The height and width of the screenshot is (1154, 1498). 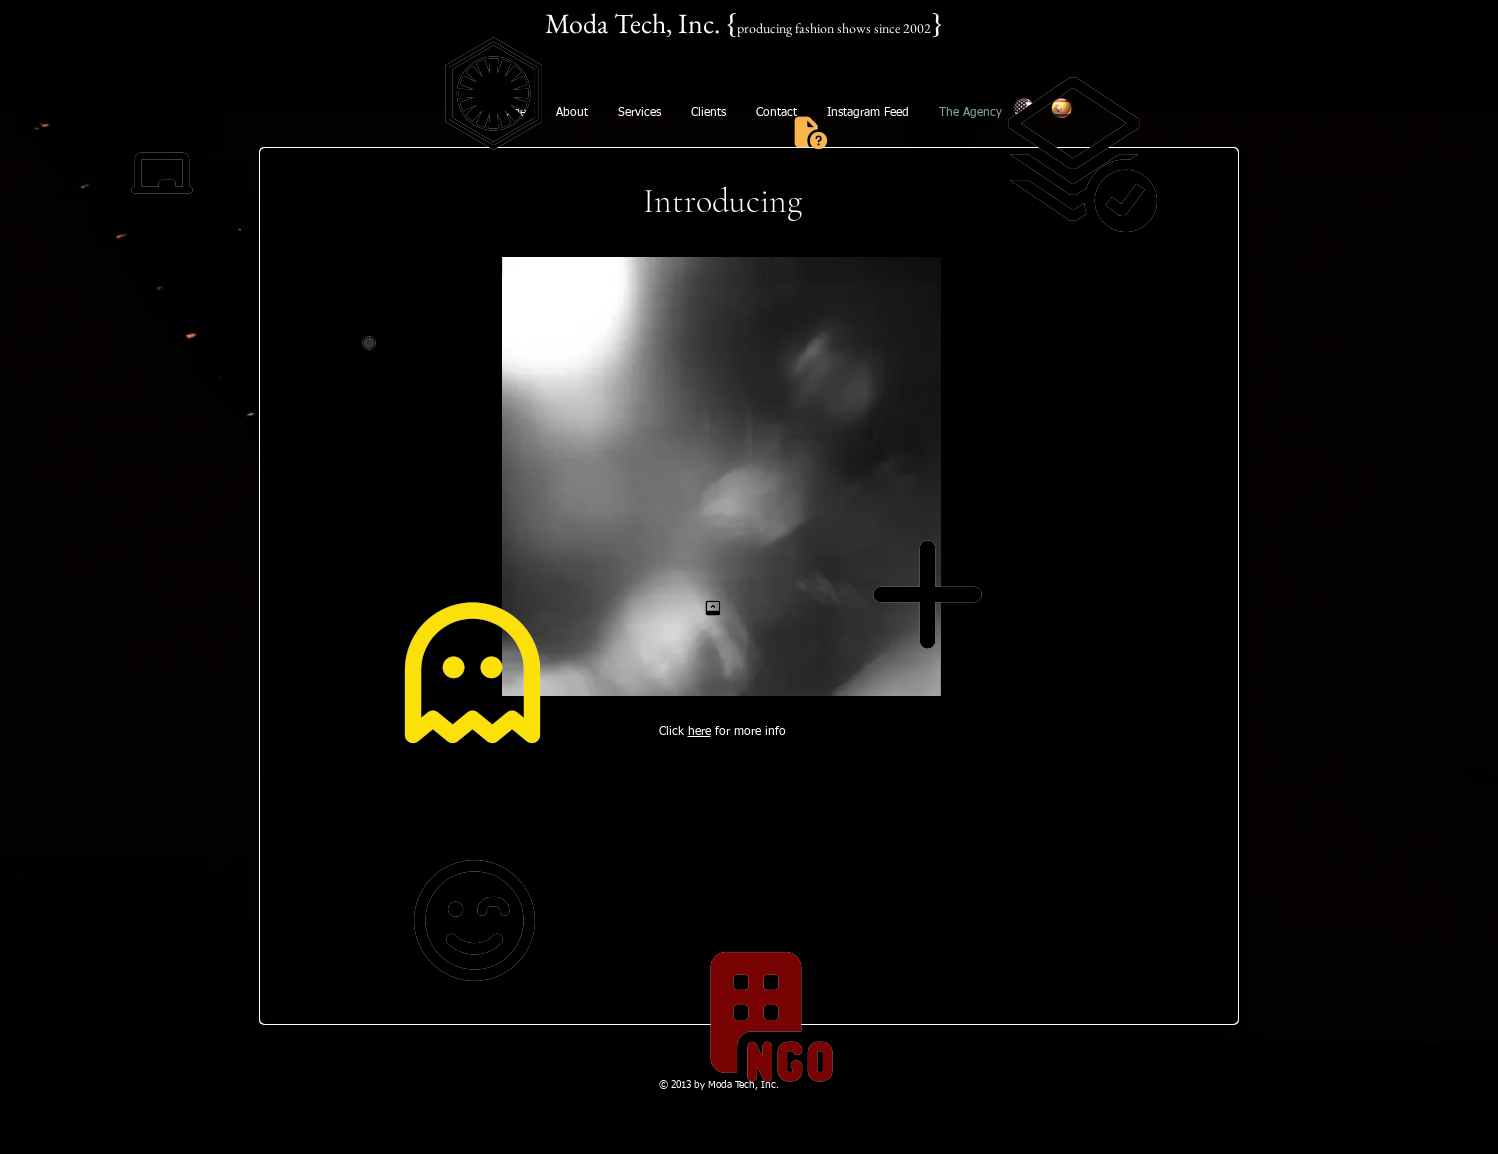 What do you see at coordinates (713, 608) in the screenshot?
I see `expand the bottom bar or panel` at bounding box center [713, 608].